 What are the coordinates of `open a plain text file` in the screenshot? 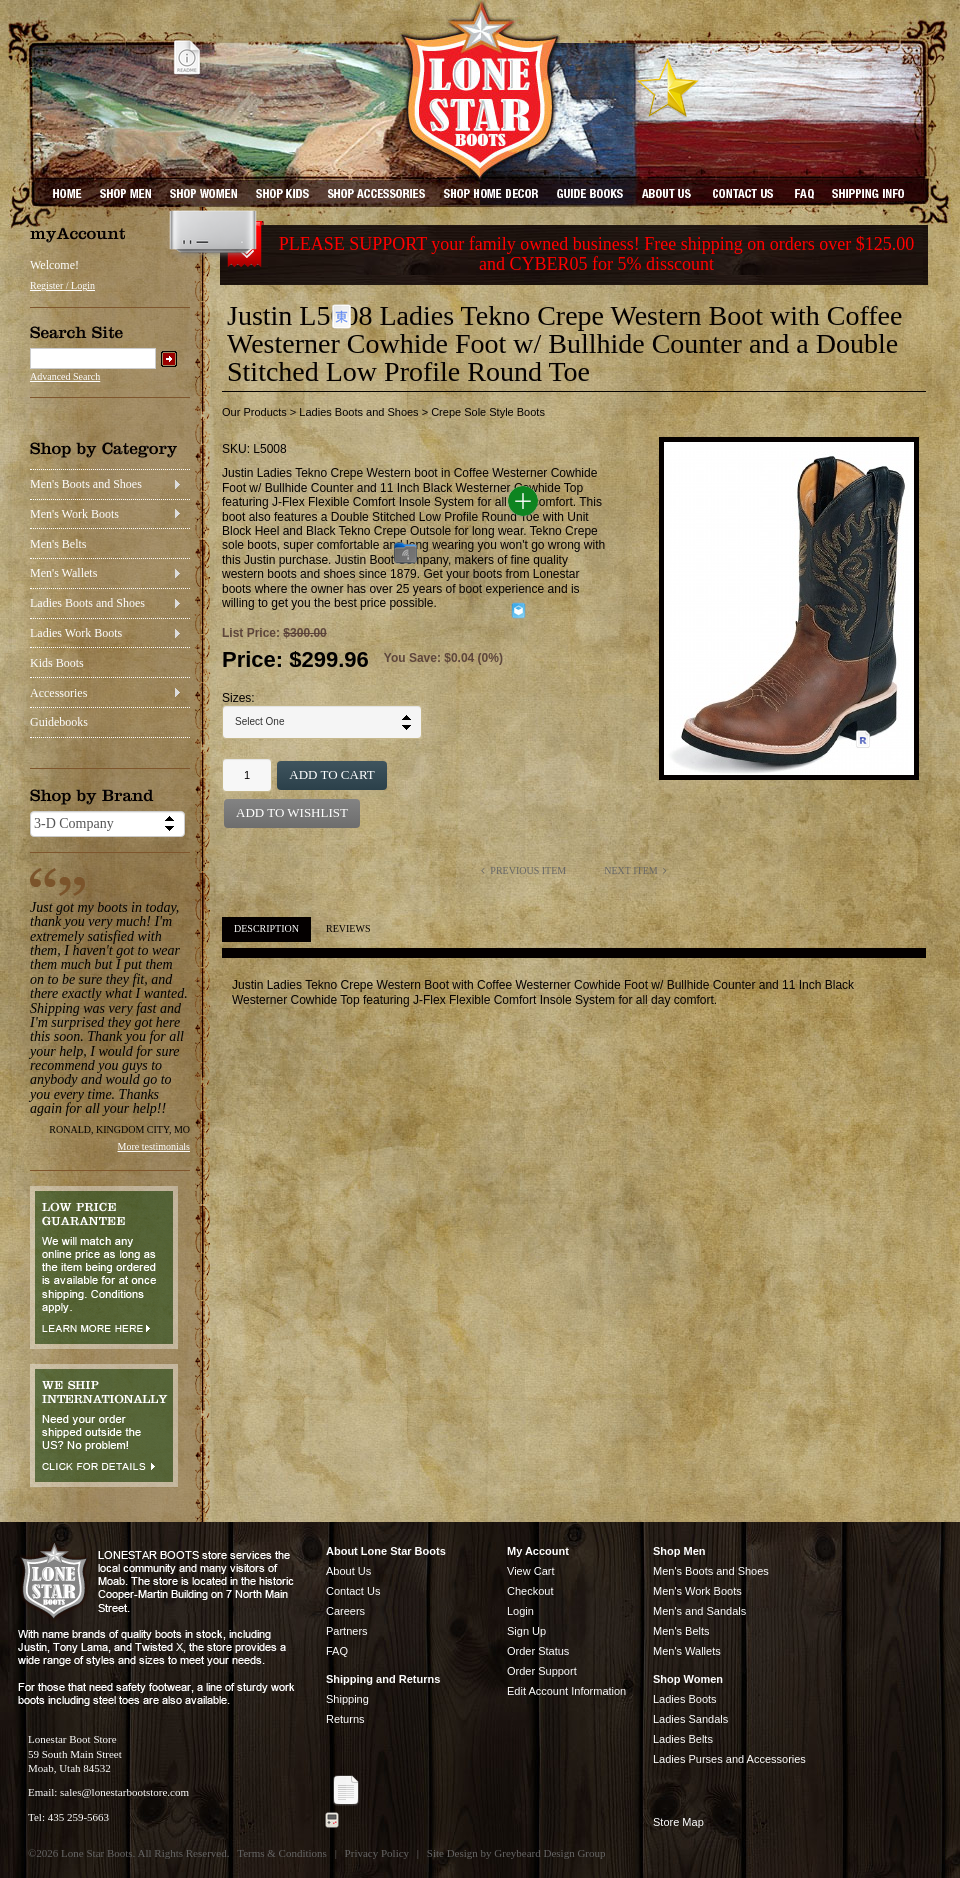 It's located at (346, 1790).